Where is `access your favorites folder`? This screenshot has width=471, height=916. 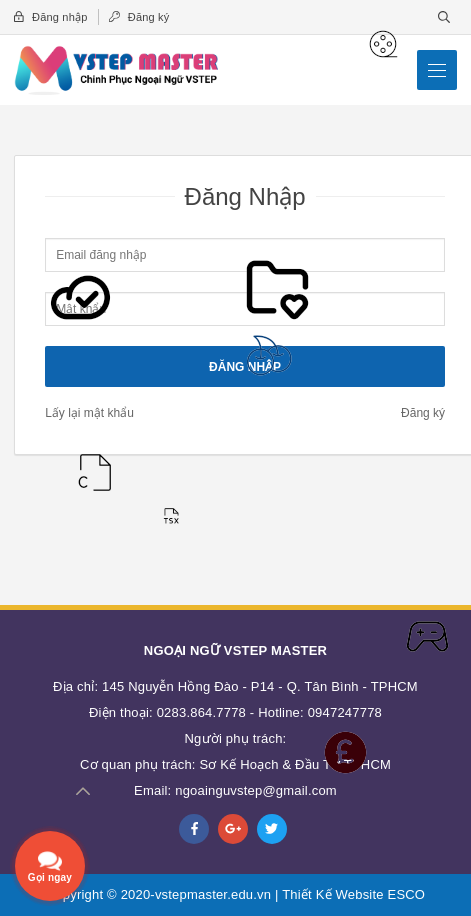
access your favorites folder is located at coordinates (277, 288).